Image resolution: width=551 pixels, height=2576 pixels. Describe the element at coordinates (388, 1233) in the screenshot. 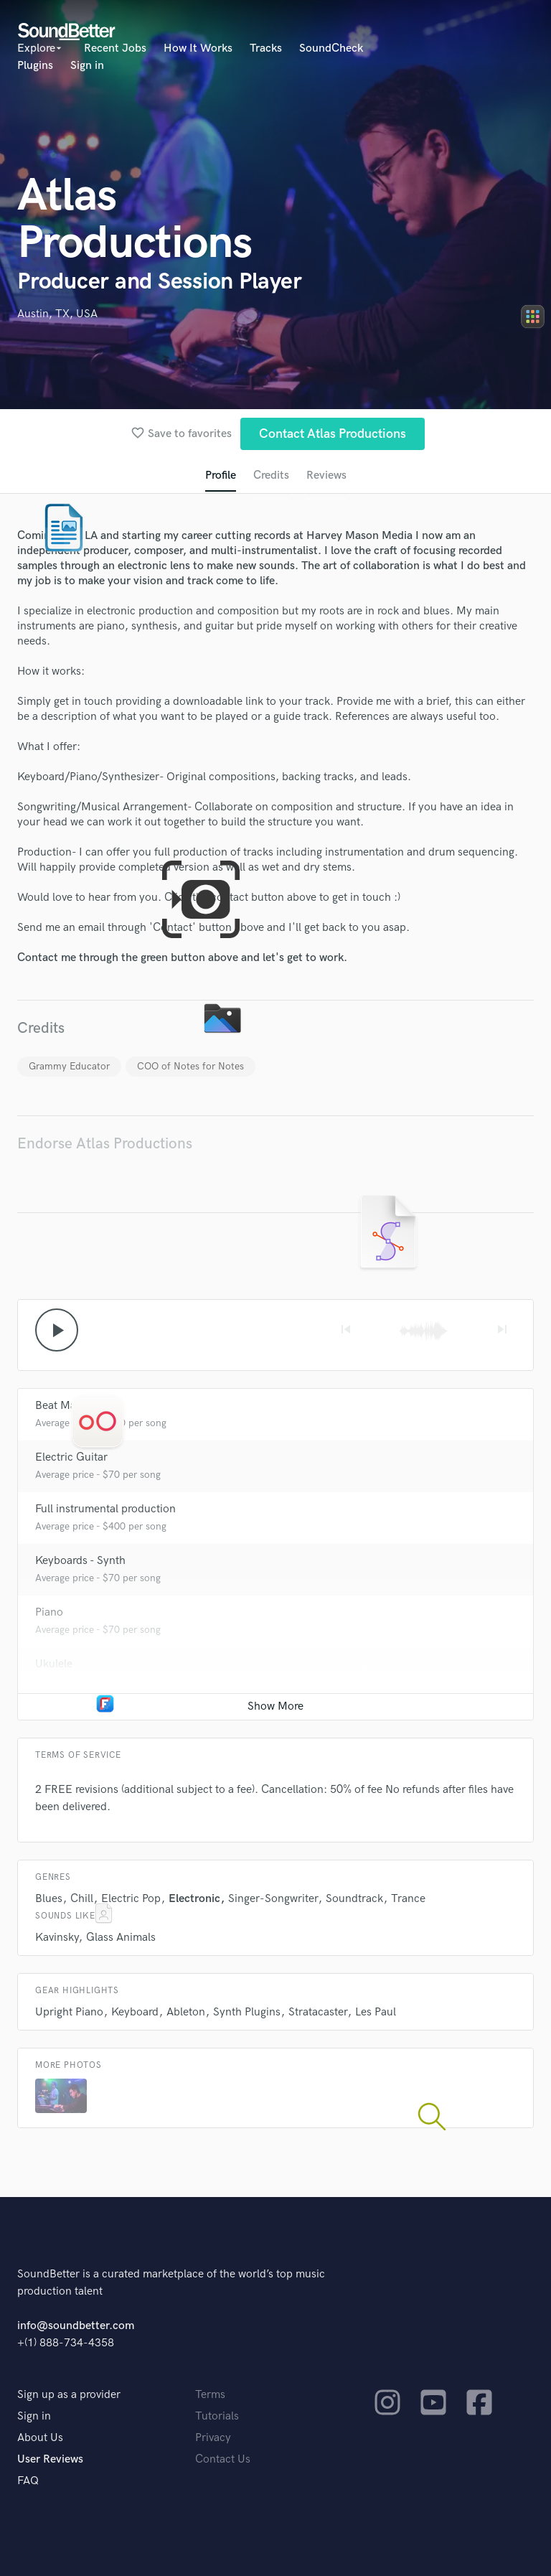

I see `an SVG image file` at that location.